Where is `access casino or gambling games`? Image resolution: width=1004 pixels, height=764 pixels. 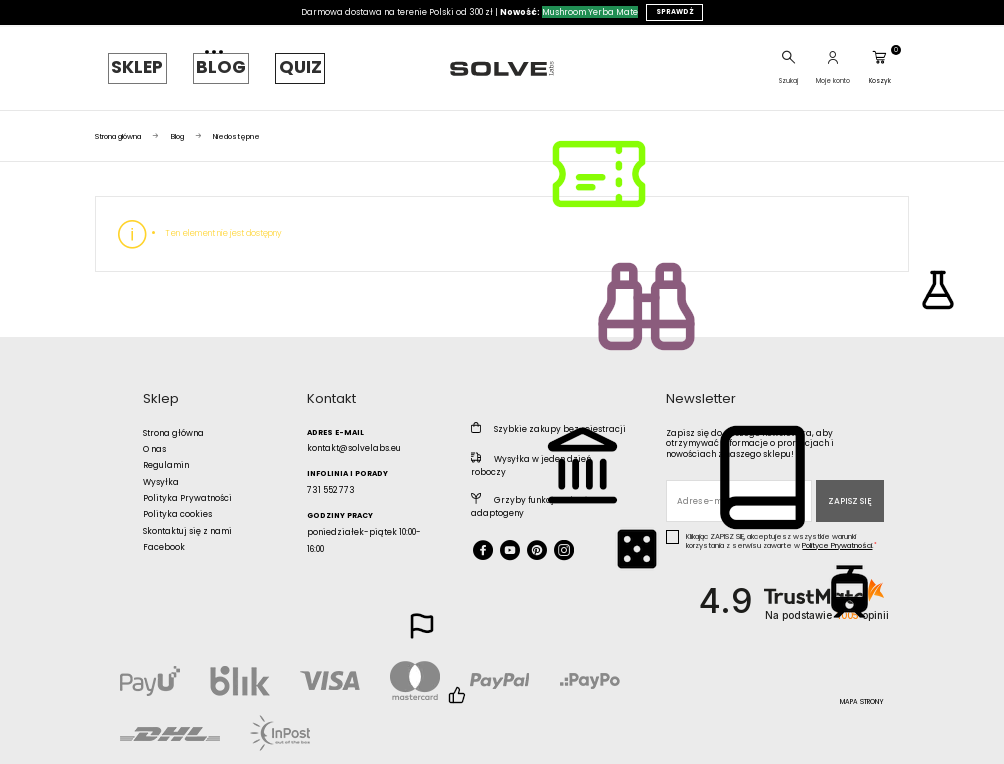 access casino or gambling games is located at coordinates (637, 549).